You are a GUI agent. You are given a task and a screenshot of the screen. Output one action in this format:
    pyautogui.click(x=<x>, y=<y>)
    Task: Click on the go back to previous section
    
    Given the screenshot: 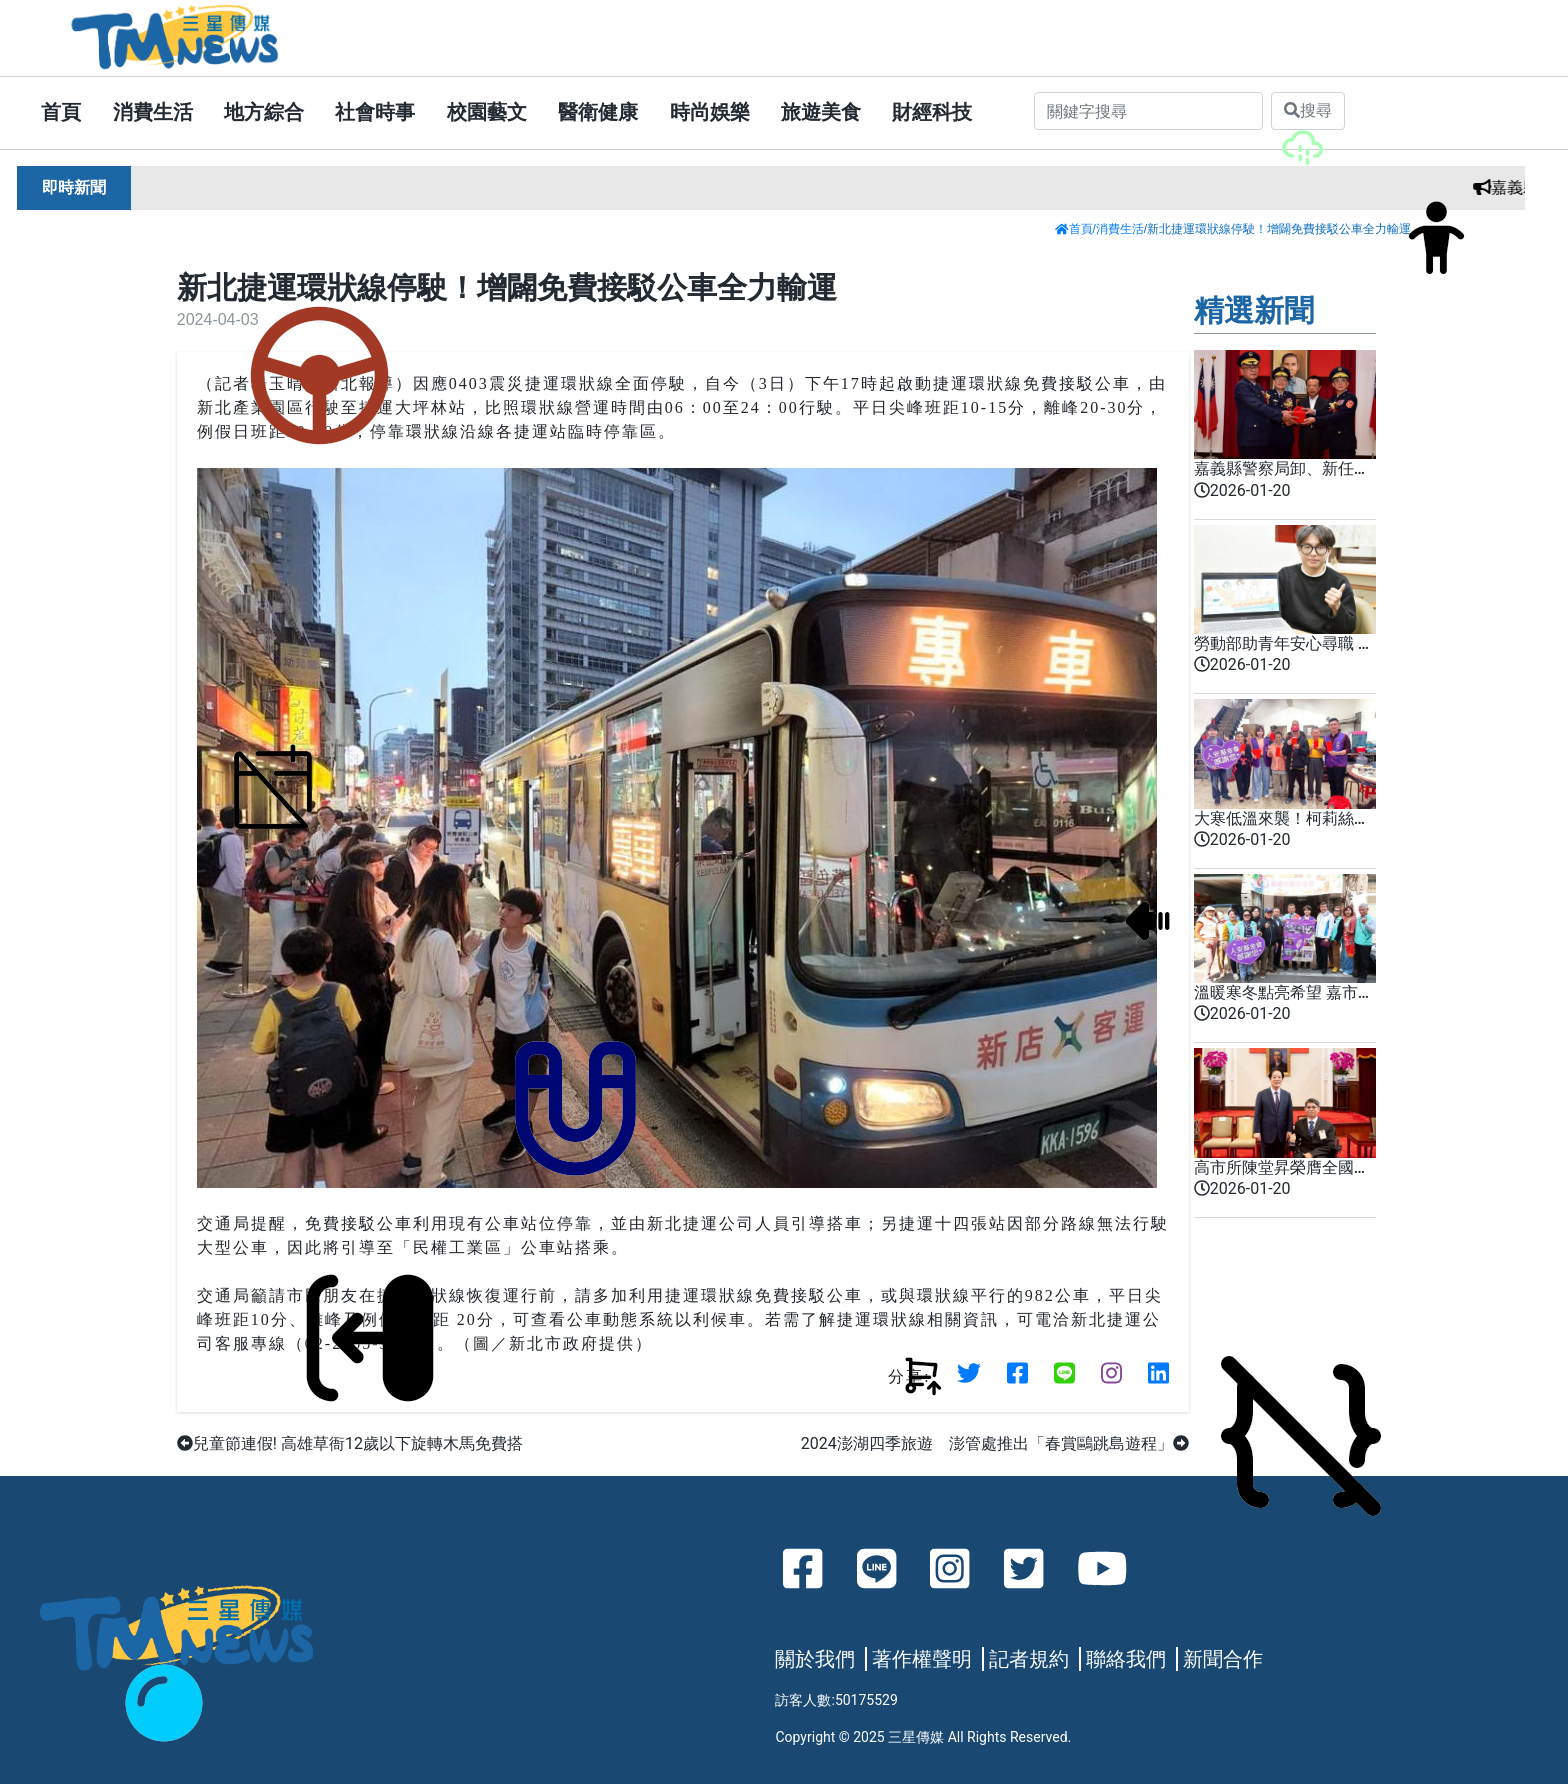 What is the action you would take?
    pyautogui.click(x=1147, y=921)
    